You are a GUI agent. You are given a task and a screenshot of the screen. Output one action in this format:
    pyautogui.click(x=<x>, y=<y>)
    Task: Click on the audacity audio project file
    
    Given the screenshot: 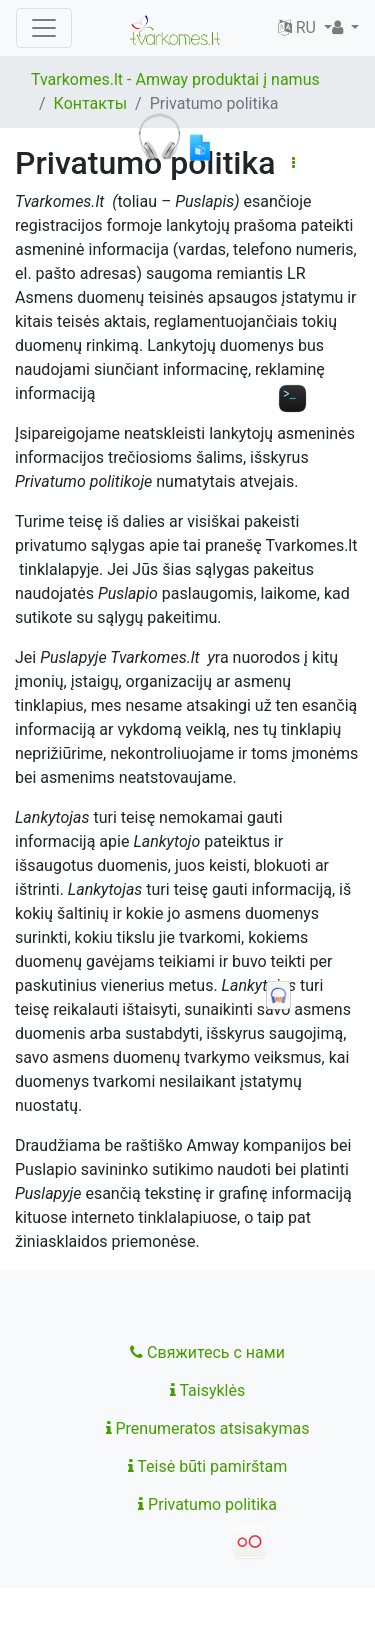 What is the action you would take?
    pyautogui.click(x=278, y=995)
    